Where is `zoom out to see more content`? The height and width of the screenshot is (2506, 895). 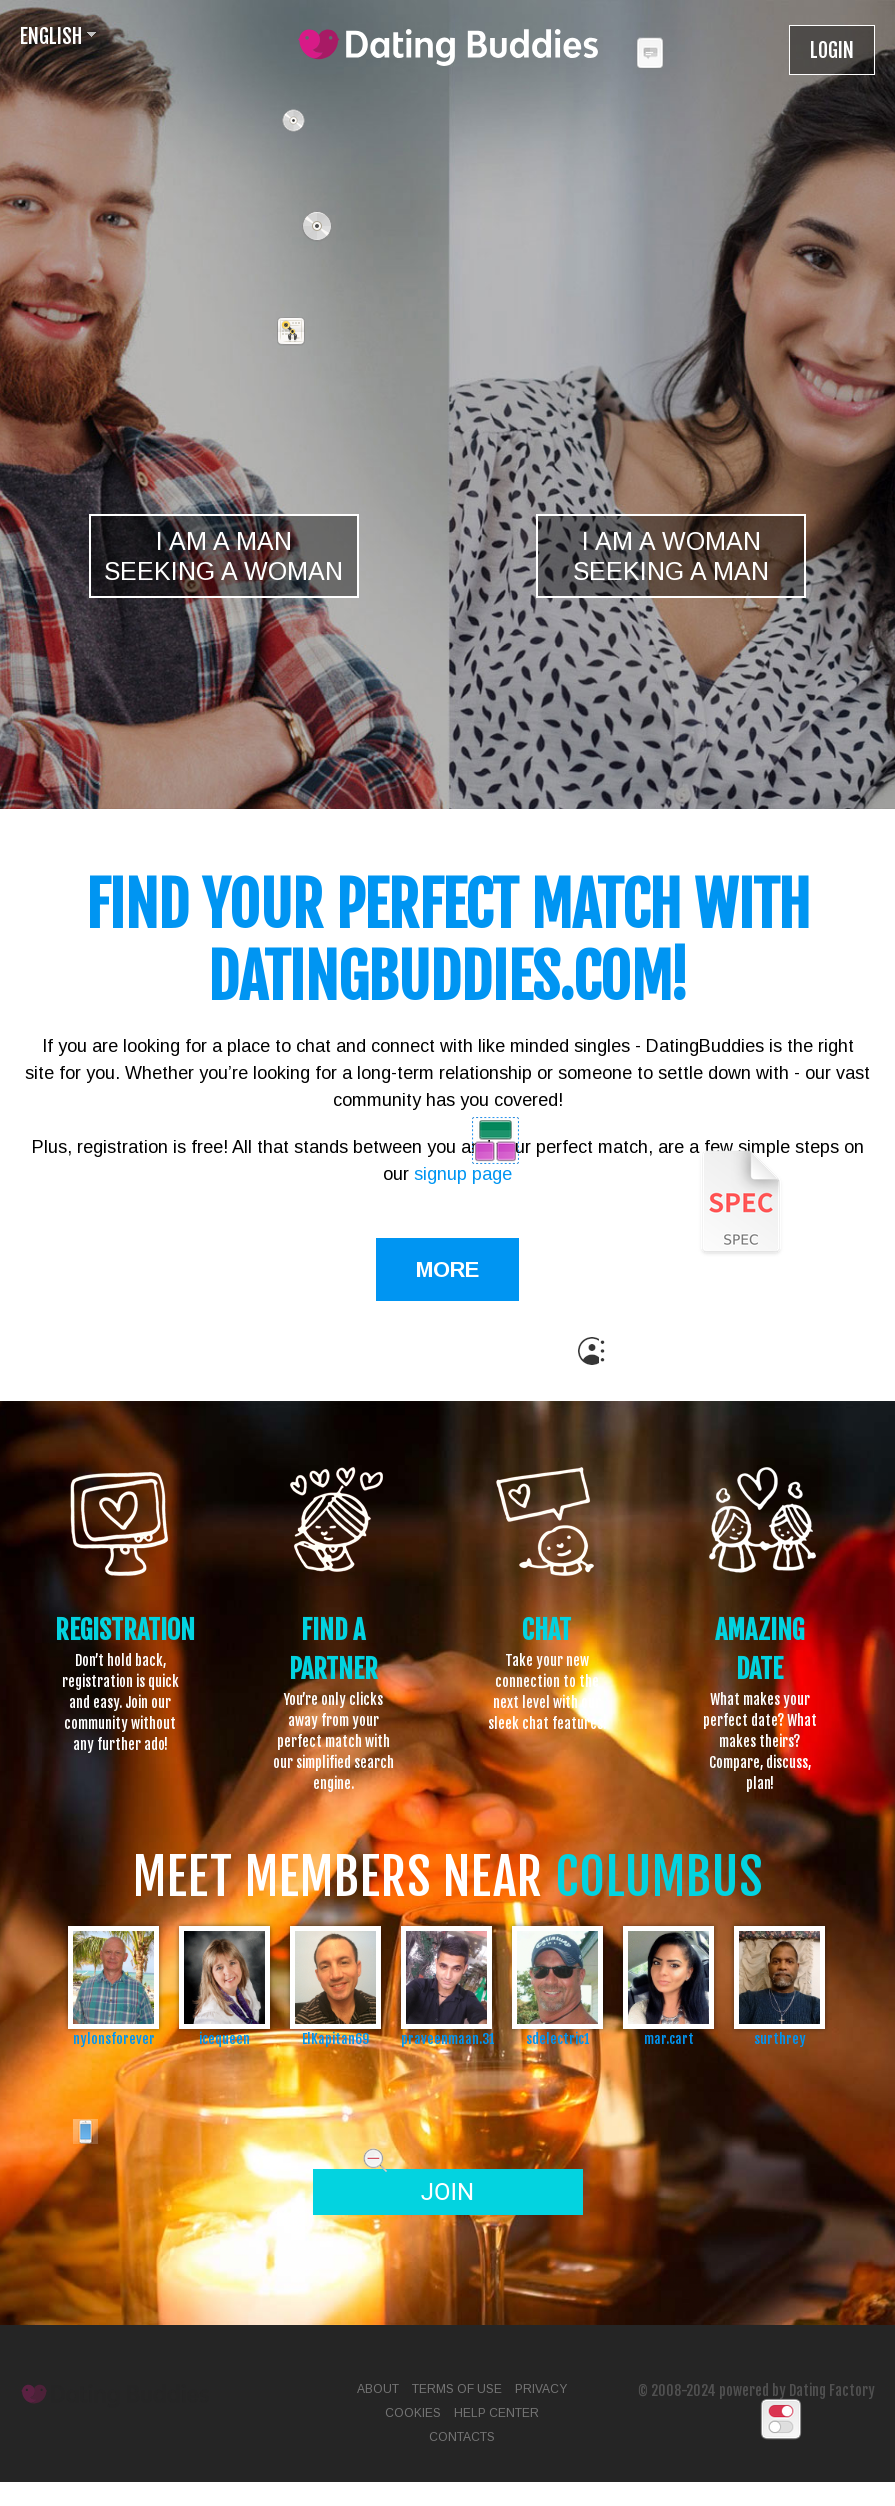
zoom out to see more content is located at coordinates (375, 2160).